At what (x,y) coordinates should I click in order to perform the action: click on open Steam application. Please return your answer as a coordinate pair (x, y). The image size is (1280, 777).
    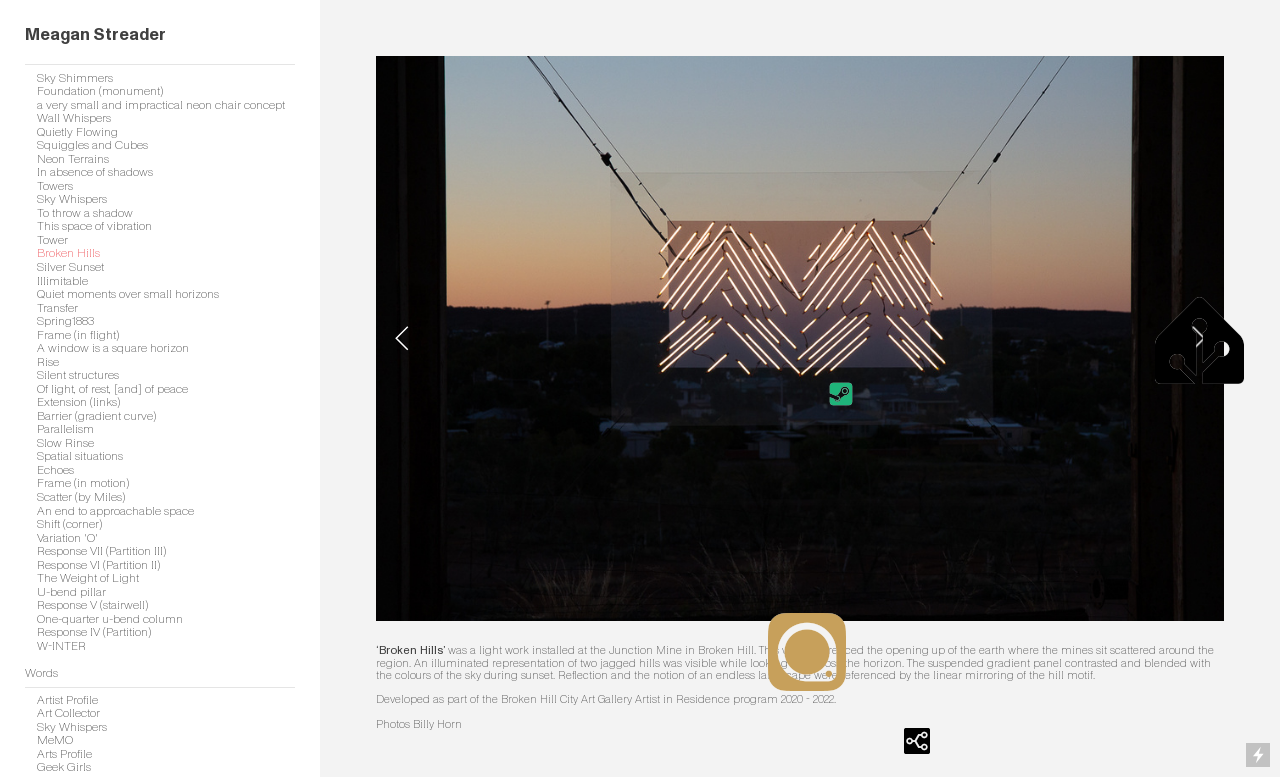
    Looking at the image, I should click on (841, 394).